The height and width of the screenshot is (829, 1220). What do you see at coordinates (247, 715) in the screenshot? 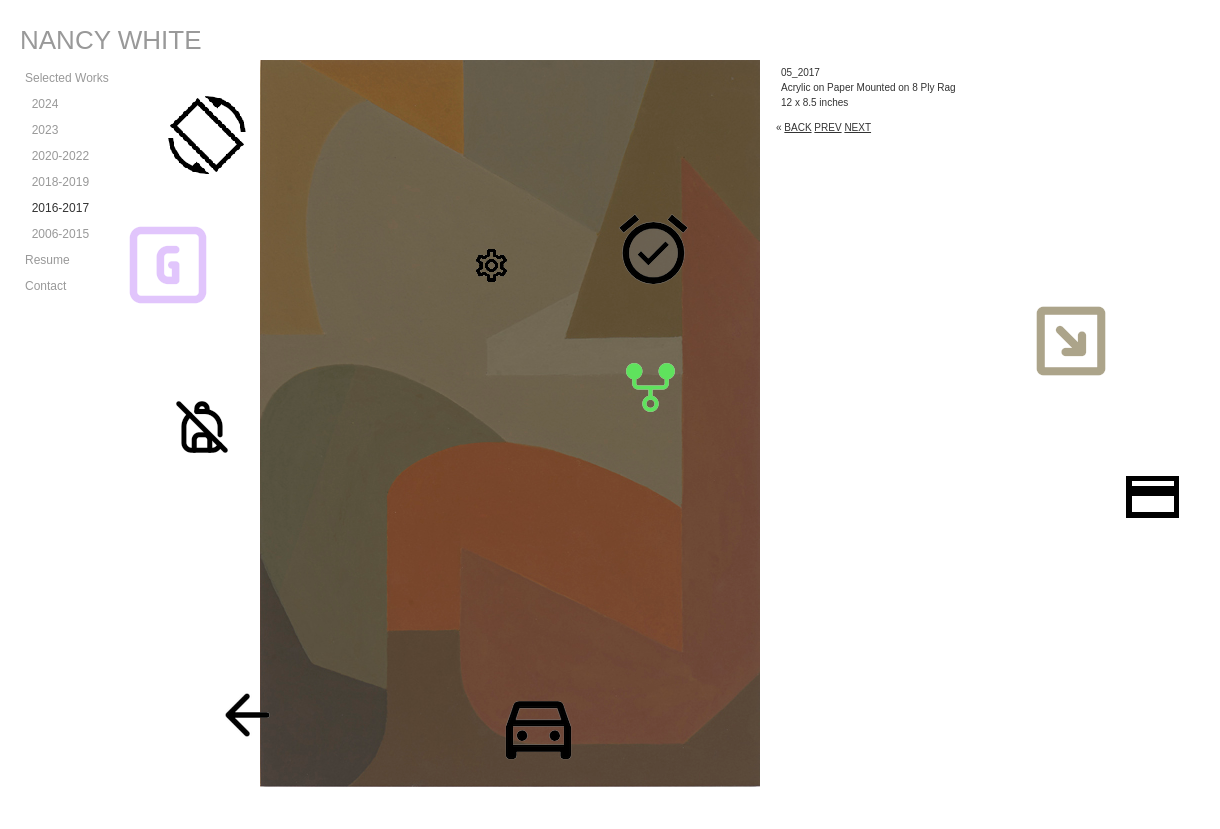
I see `go back to the previous screen` at bounding box center [247, 715].